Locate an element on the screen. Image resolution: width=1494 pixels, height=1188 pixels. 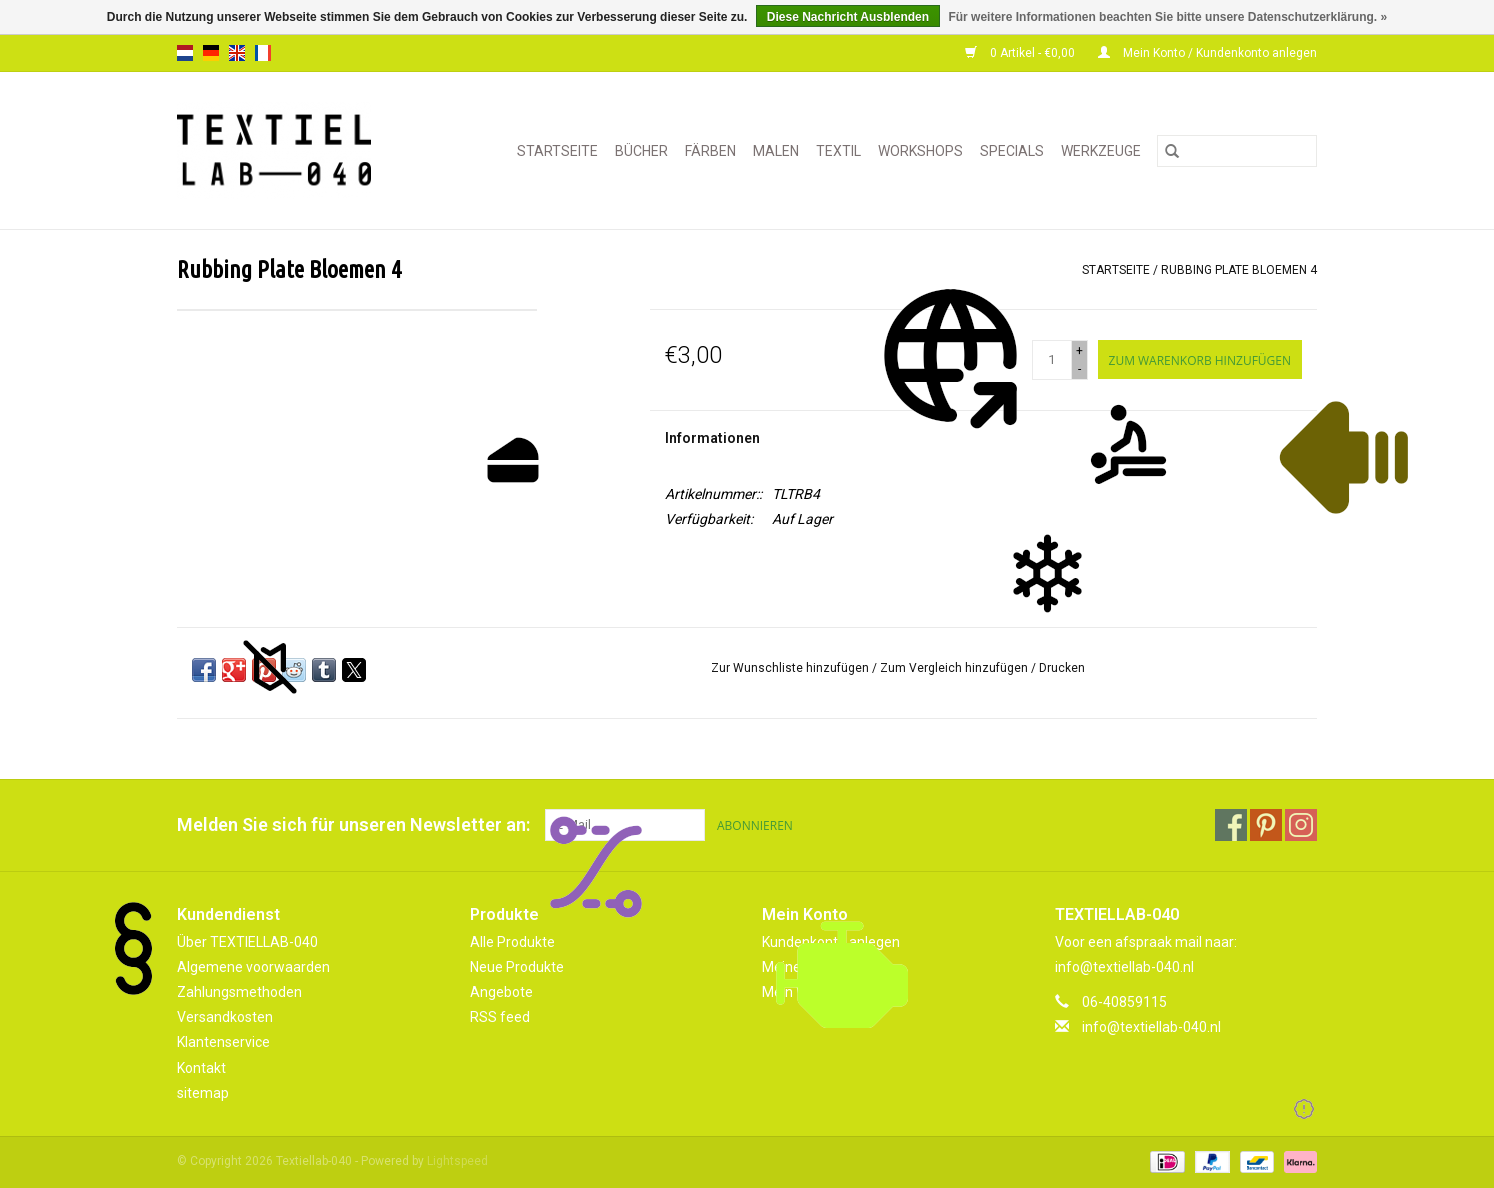
activate cooling or air conditioning mode is located at coordinates (1047, 573).